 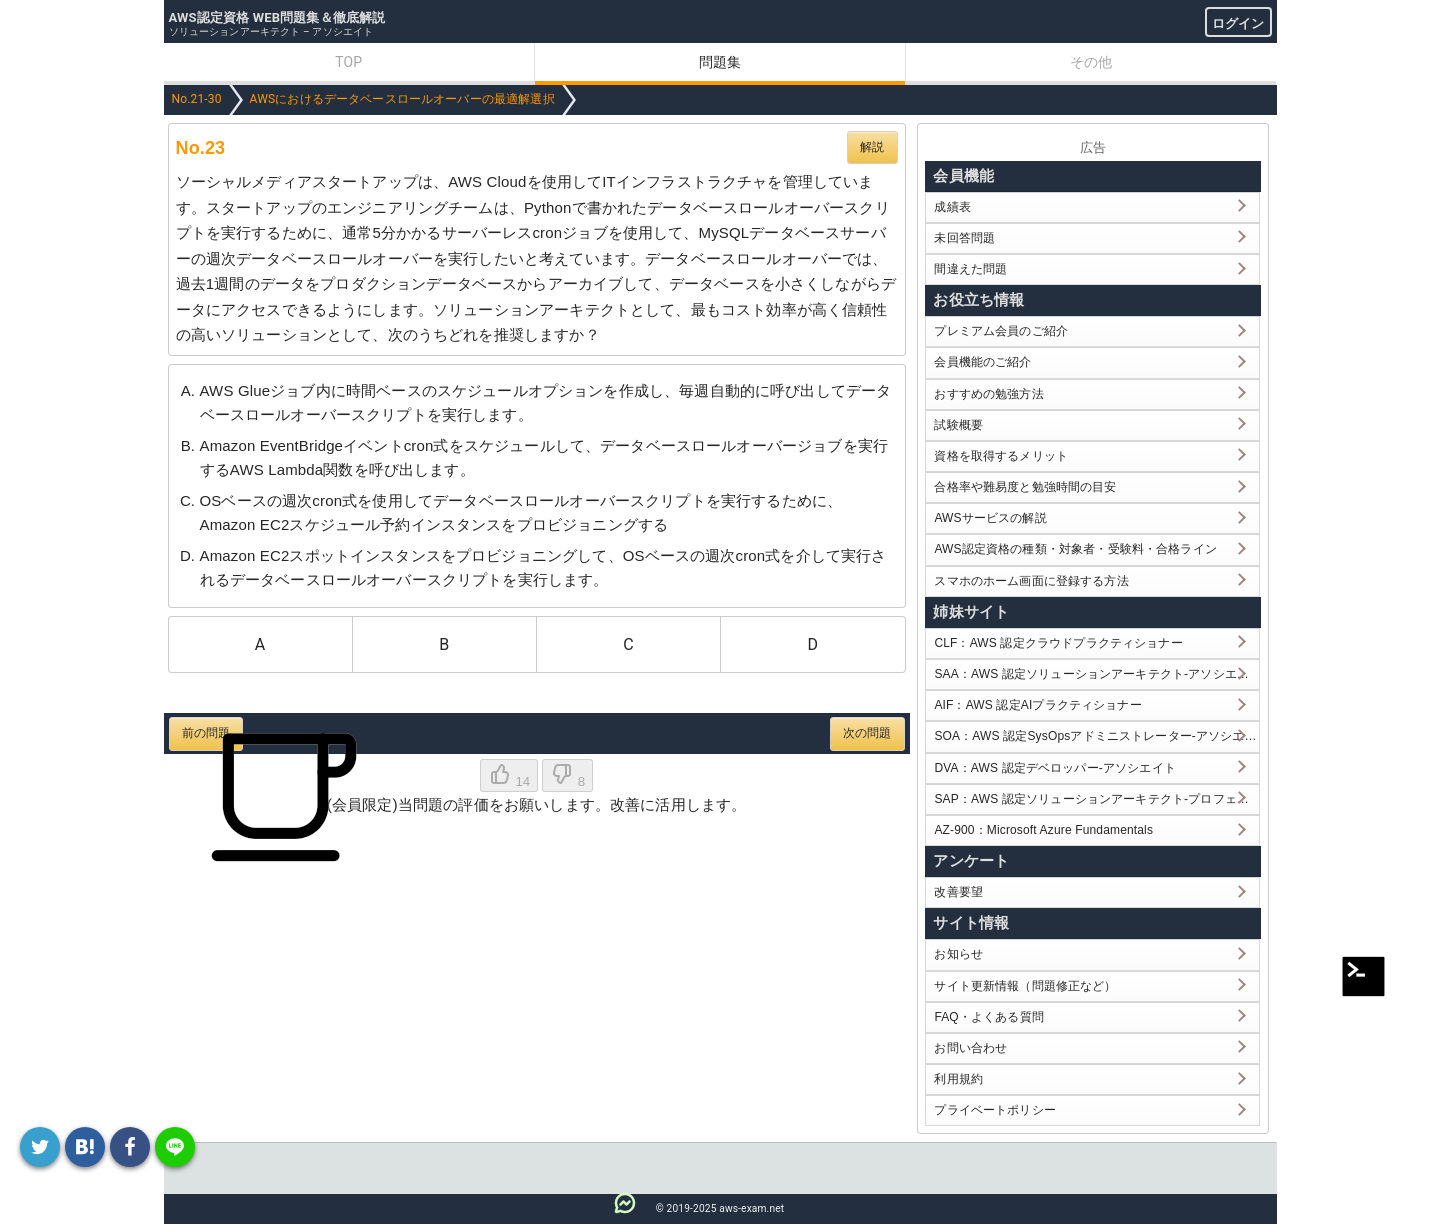 I want to click on open Facebook Messenger app, so click(x=625, y=1203).